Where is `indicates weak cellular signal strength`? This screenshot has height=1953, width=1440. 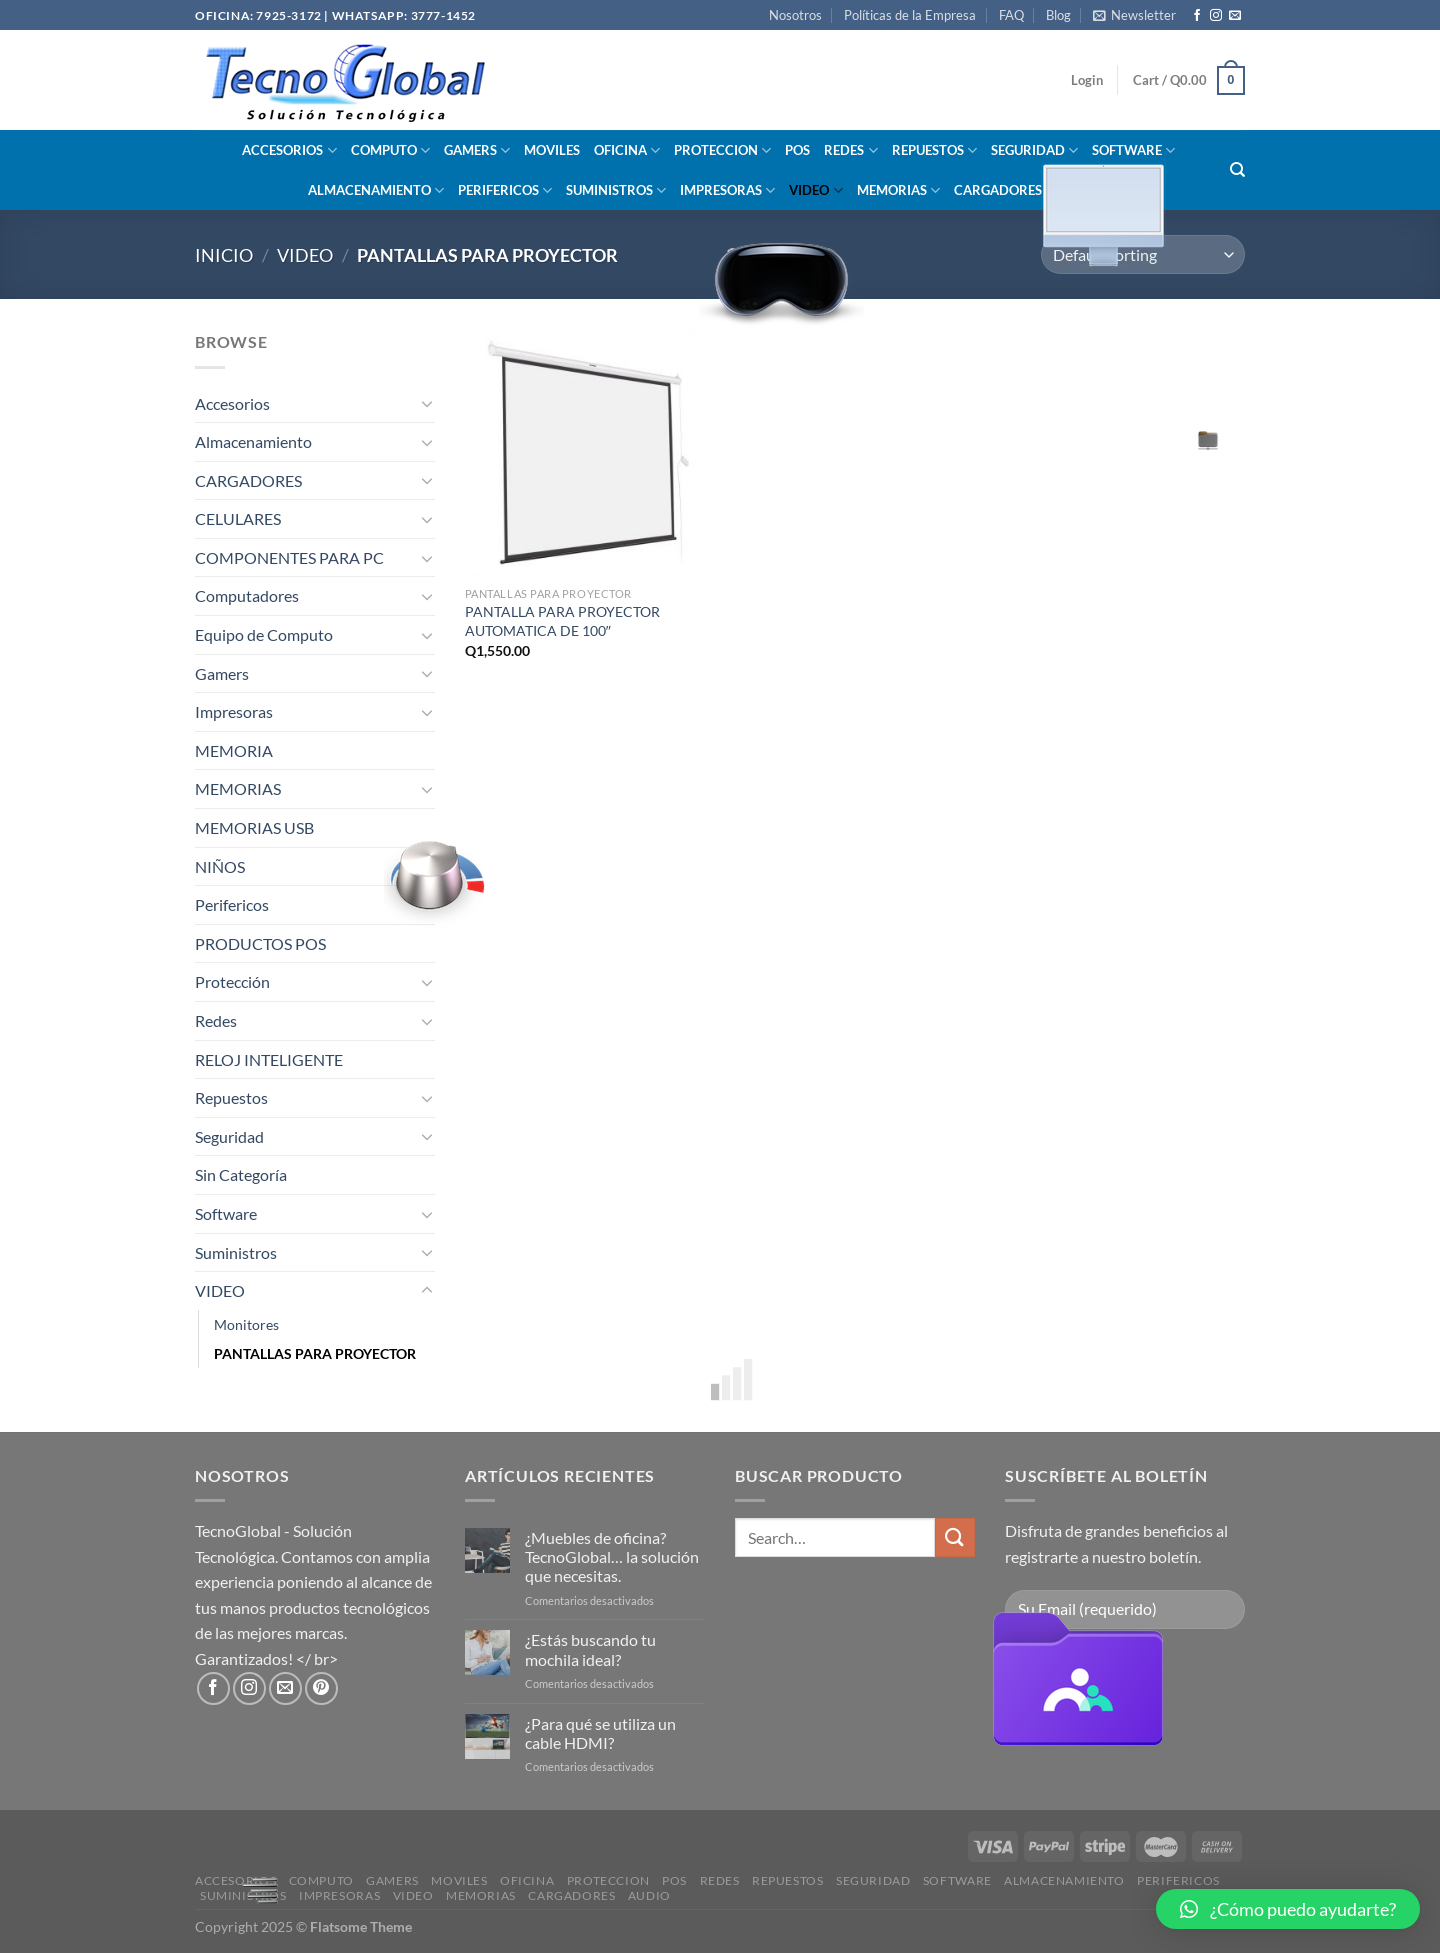
indicates weak cellular signal strength is located at coordinates (733, 1381).